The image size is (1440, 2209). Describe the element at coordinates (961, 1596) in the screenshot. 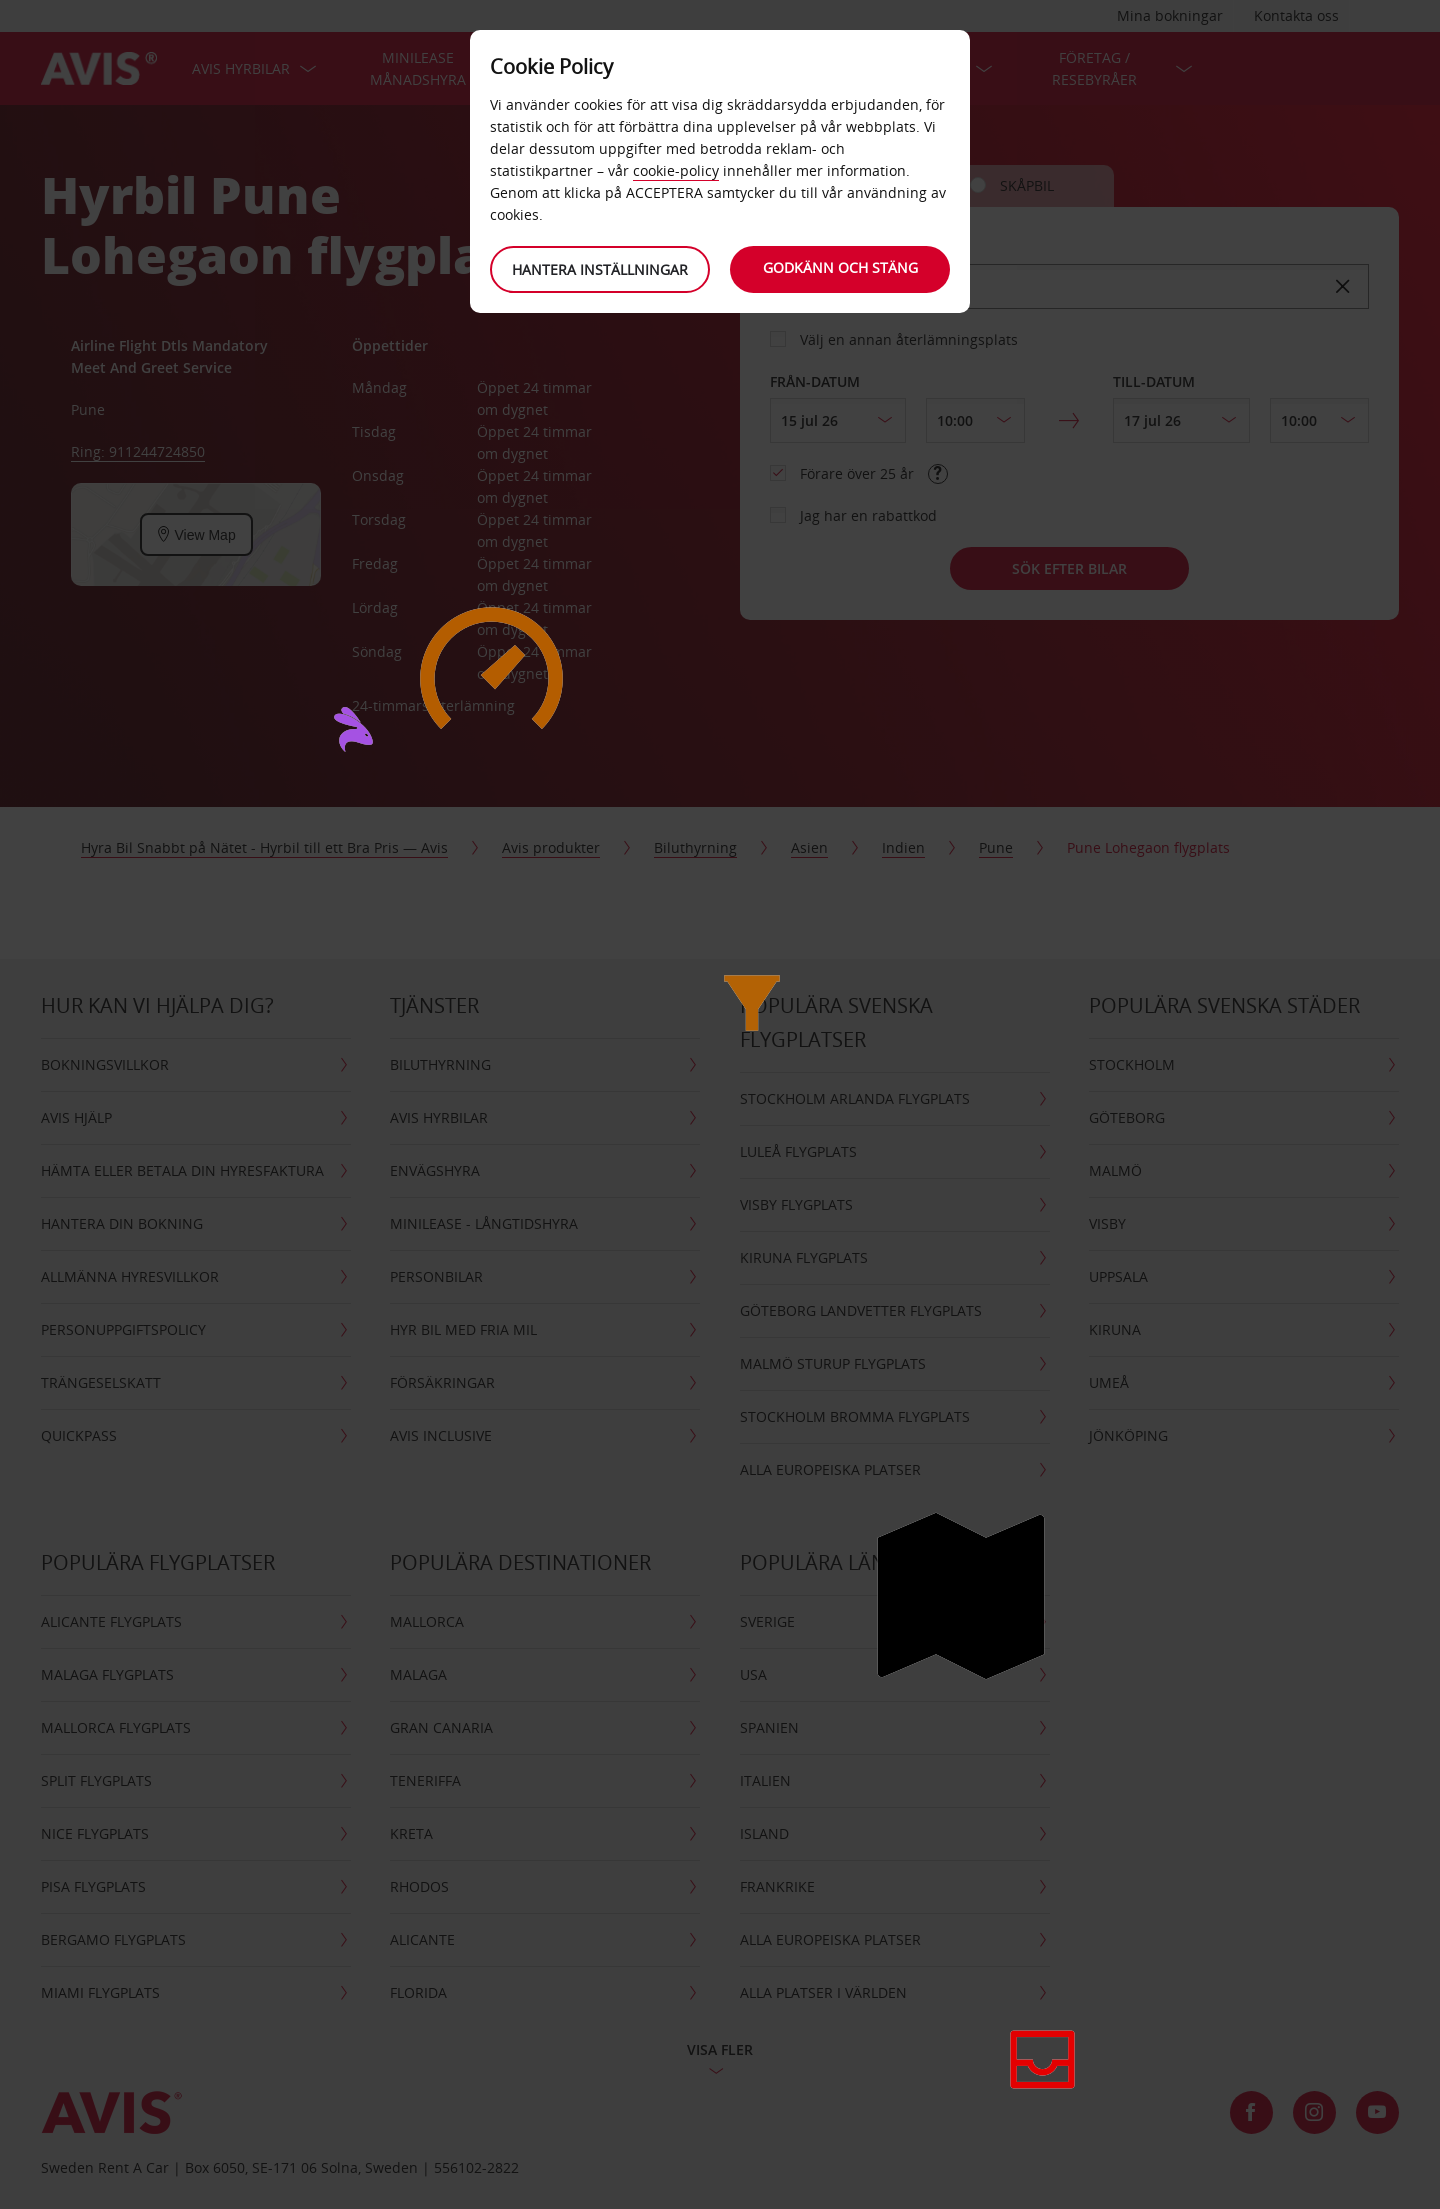

I see `open map view` at that location.